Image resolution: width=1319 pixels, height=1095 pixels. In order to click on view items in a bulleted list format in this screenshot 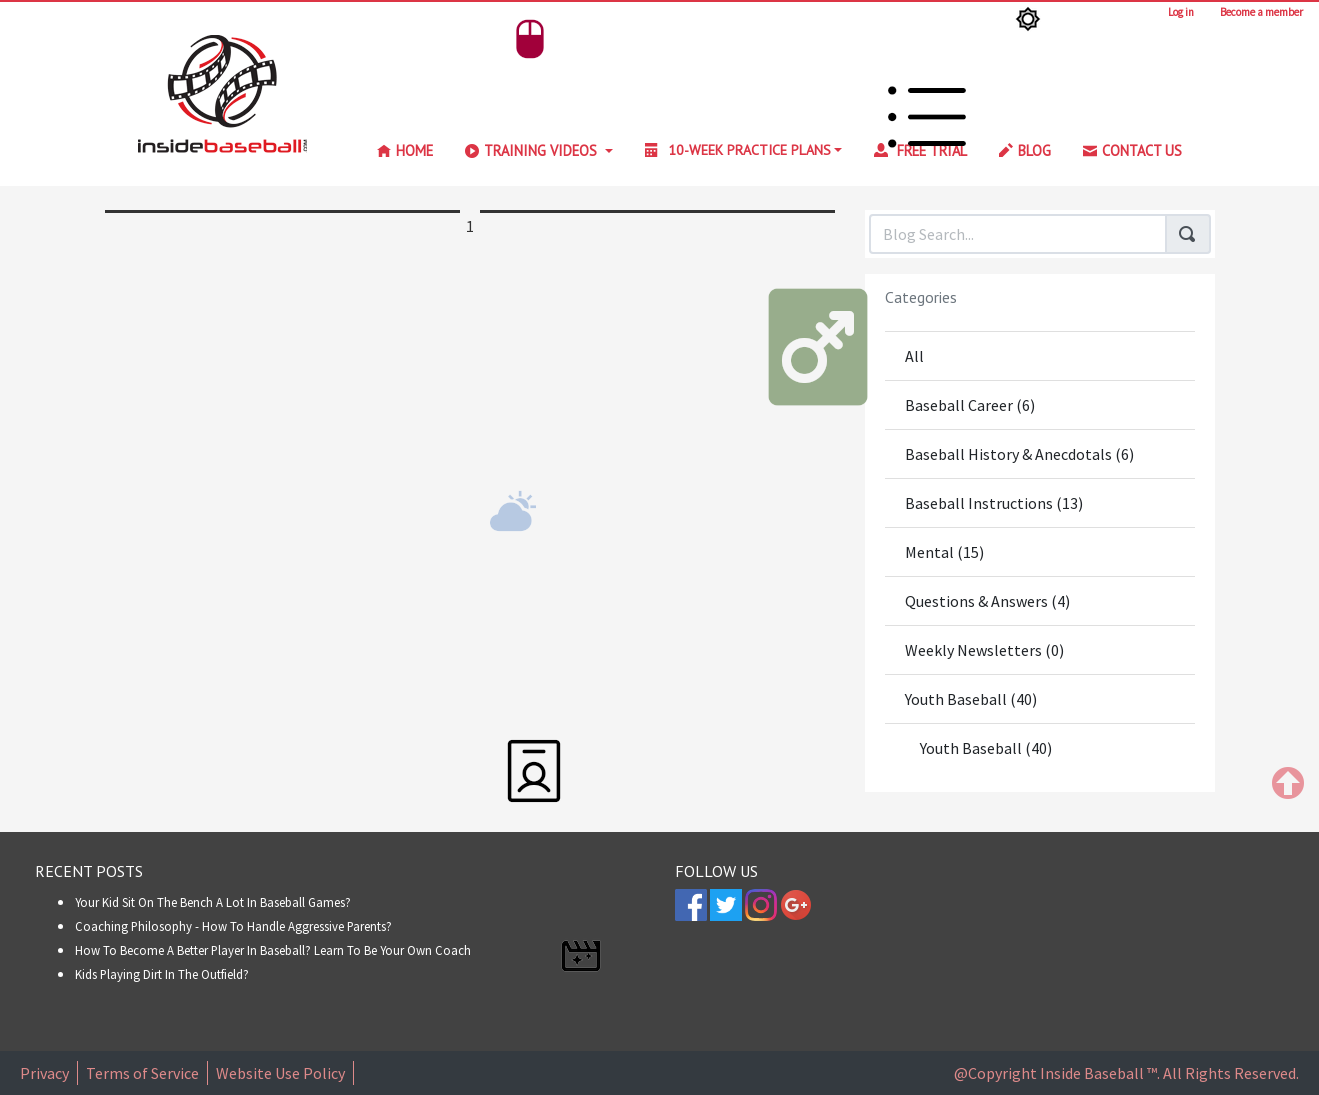, I will do `click(927, 117)`.